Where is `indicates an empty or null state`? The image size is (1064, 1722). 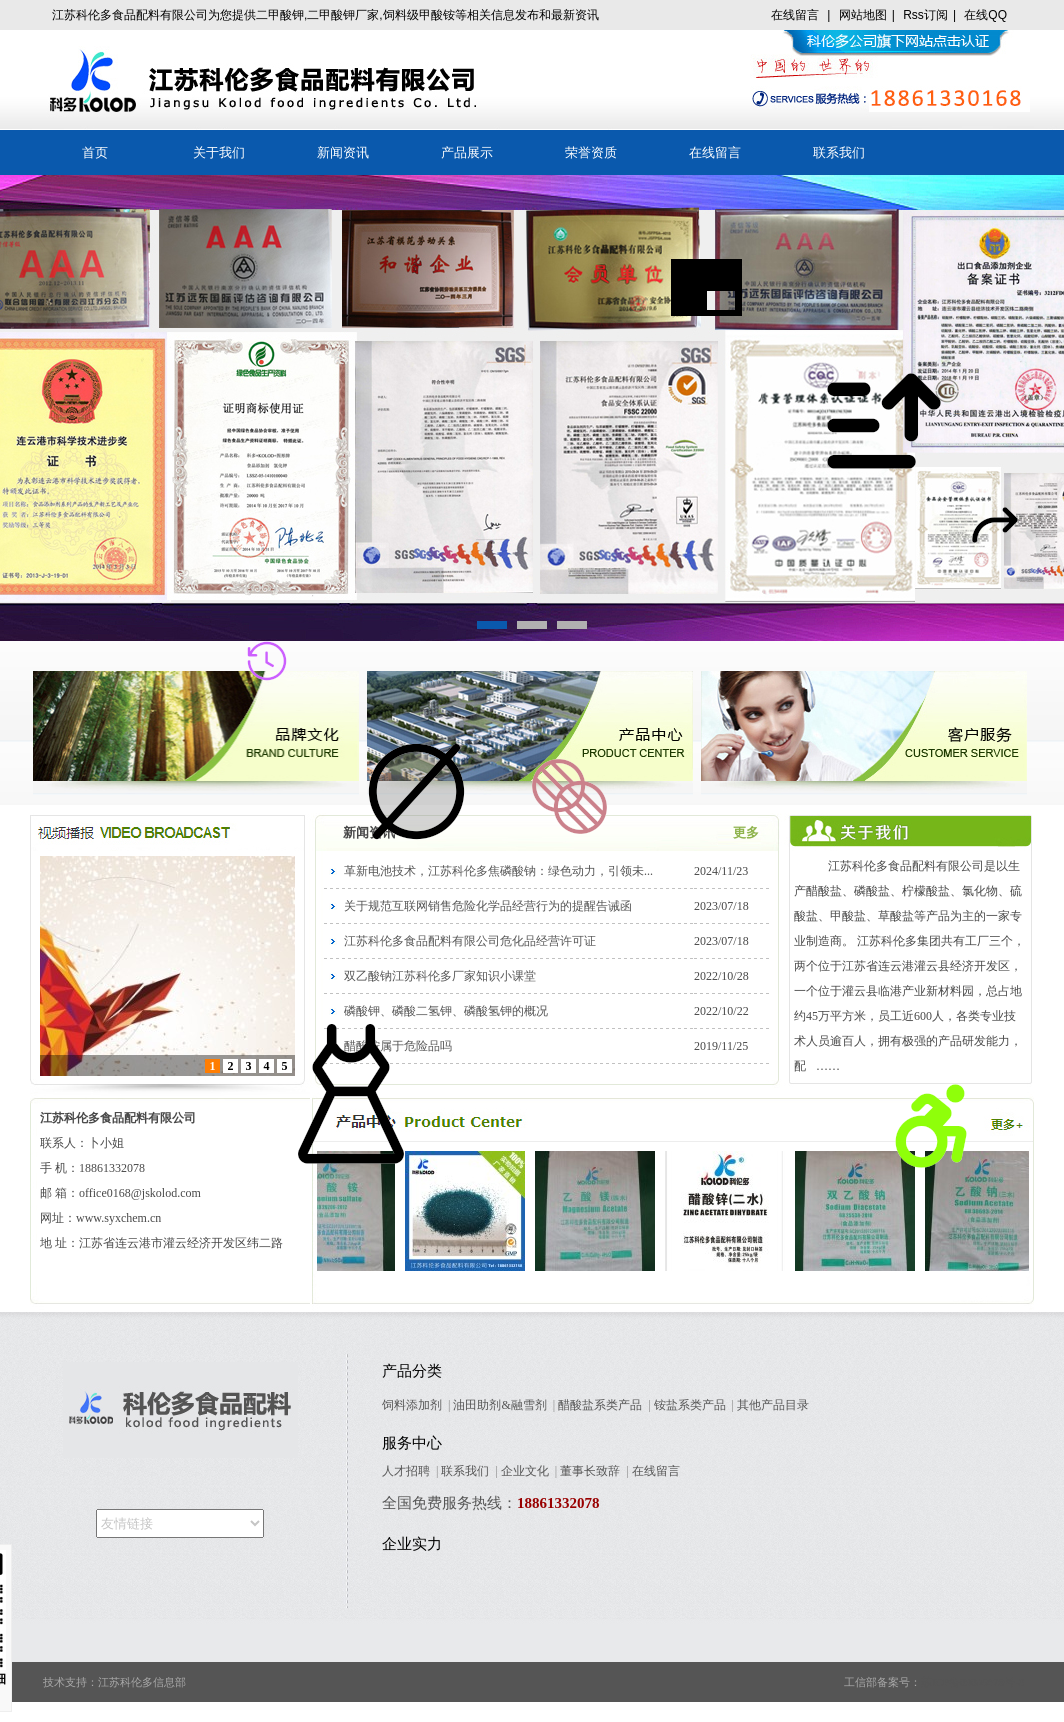 indicates an empty or null state is located at coordinates (416, 791).